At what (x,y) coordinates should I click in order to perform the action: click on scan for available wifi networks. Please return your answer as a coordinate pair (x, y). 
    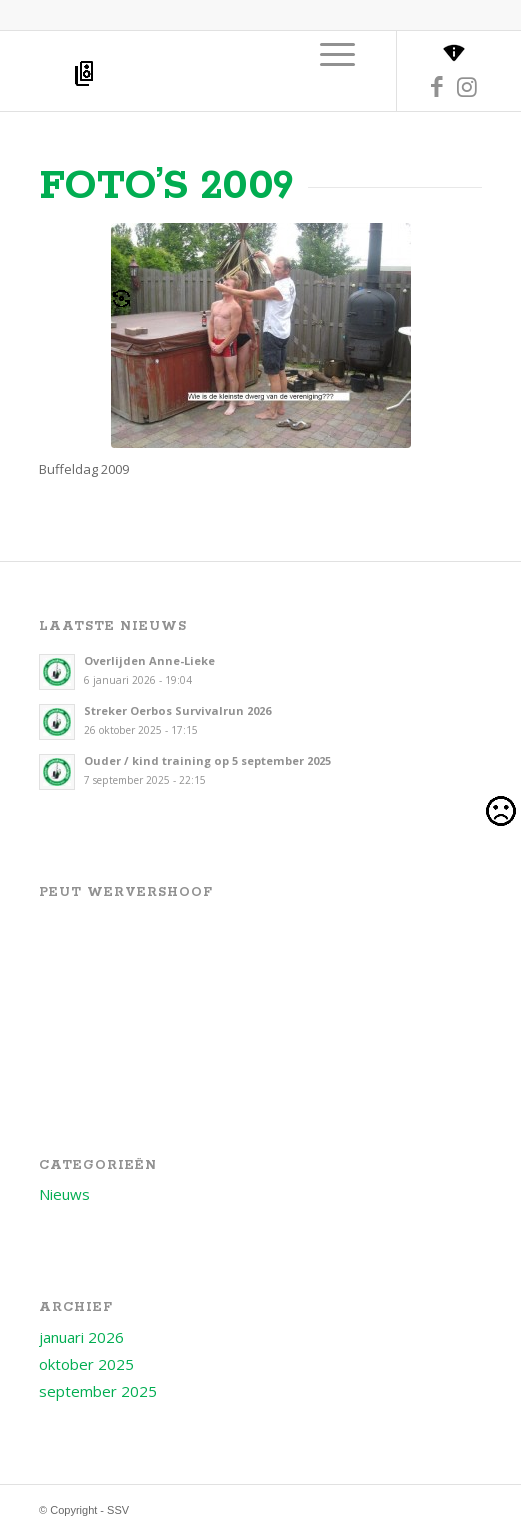
    Looking at the image, I should click on (454, 53).